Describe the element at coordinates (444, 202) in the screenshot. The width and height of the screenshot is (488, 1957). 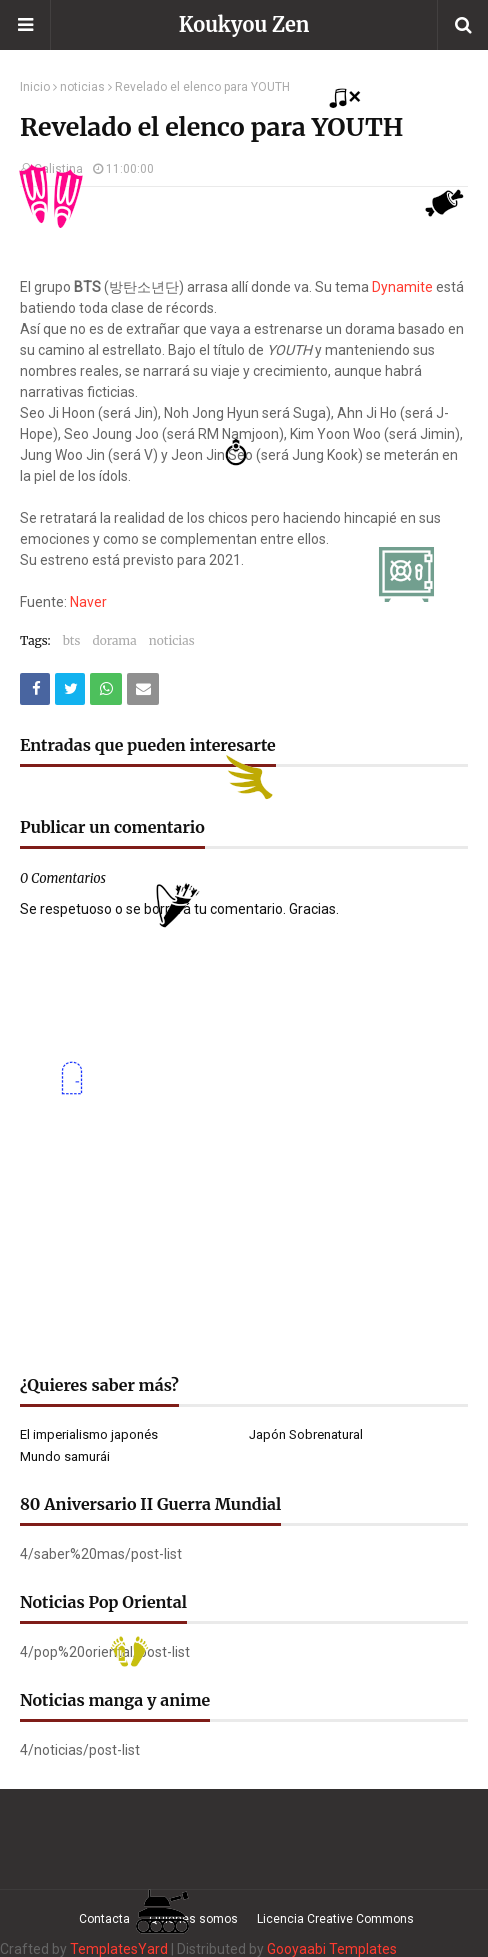
I see `food or meat item in a game inventory` at that location.